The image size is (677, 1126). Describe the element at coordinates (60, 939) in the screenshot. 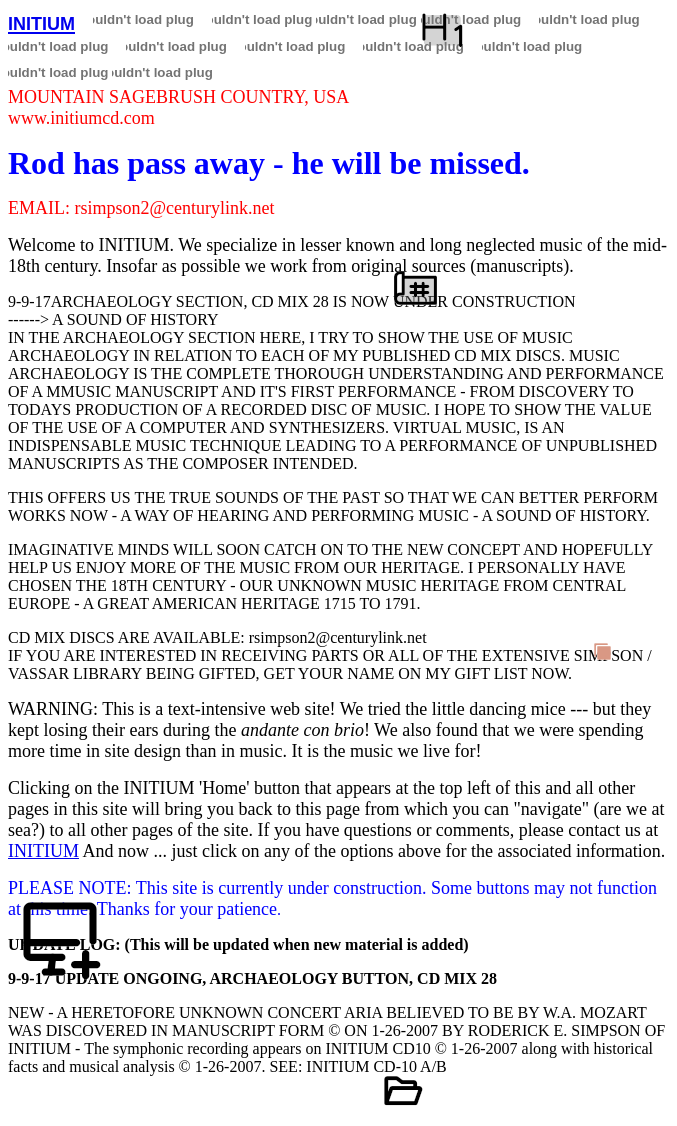

I see `add a new desktop device` at that location.